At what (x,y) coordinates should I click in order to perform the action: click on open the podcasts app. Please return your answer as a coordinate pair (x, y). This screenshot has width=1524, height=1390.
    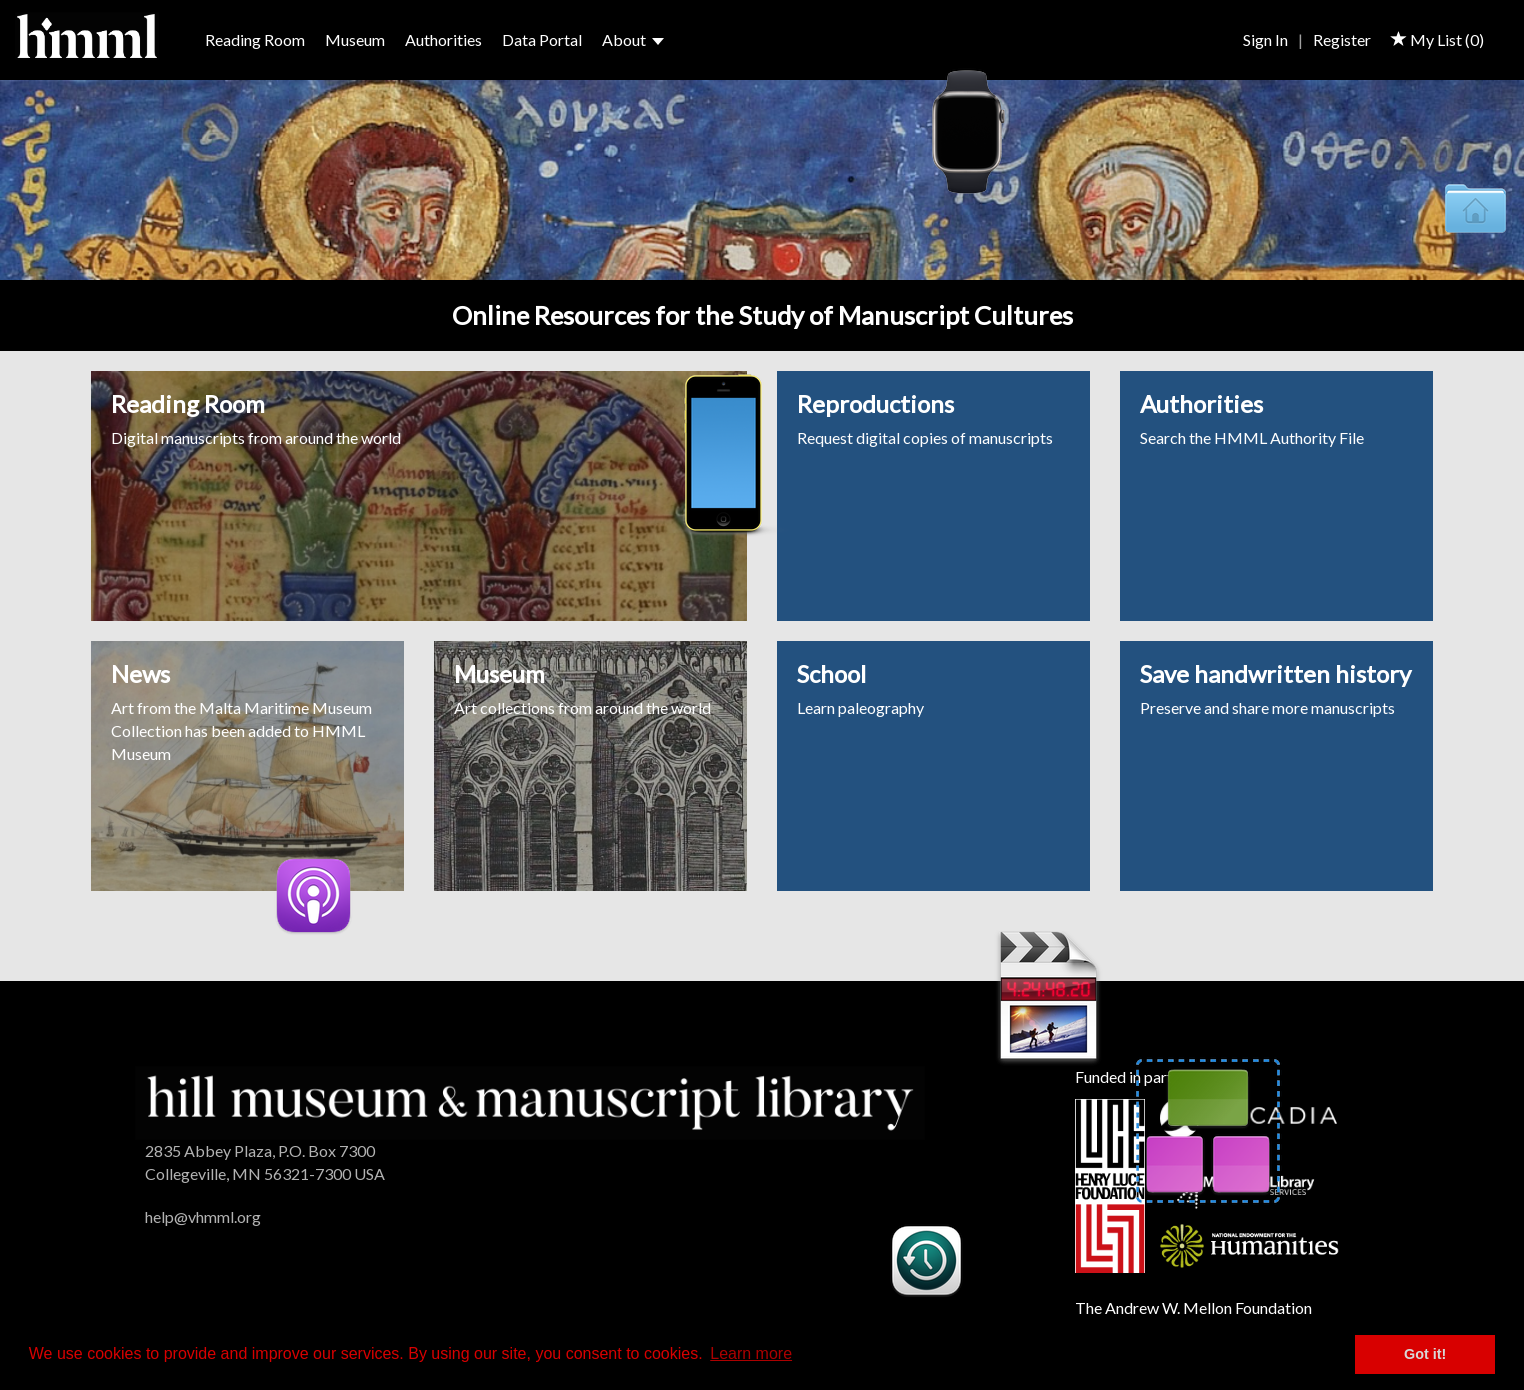
    Looking at the image, I should click on (313, 895).